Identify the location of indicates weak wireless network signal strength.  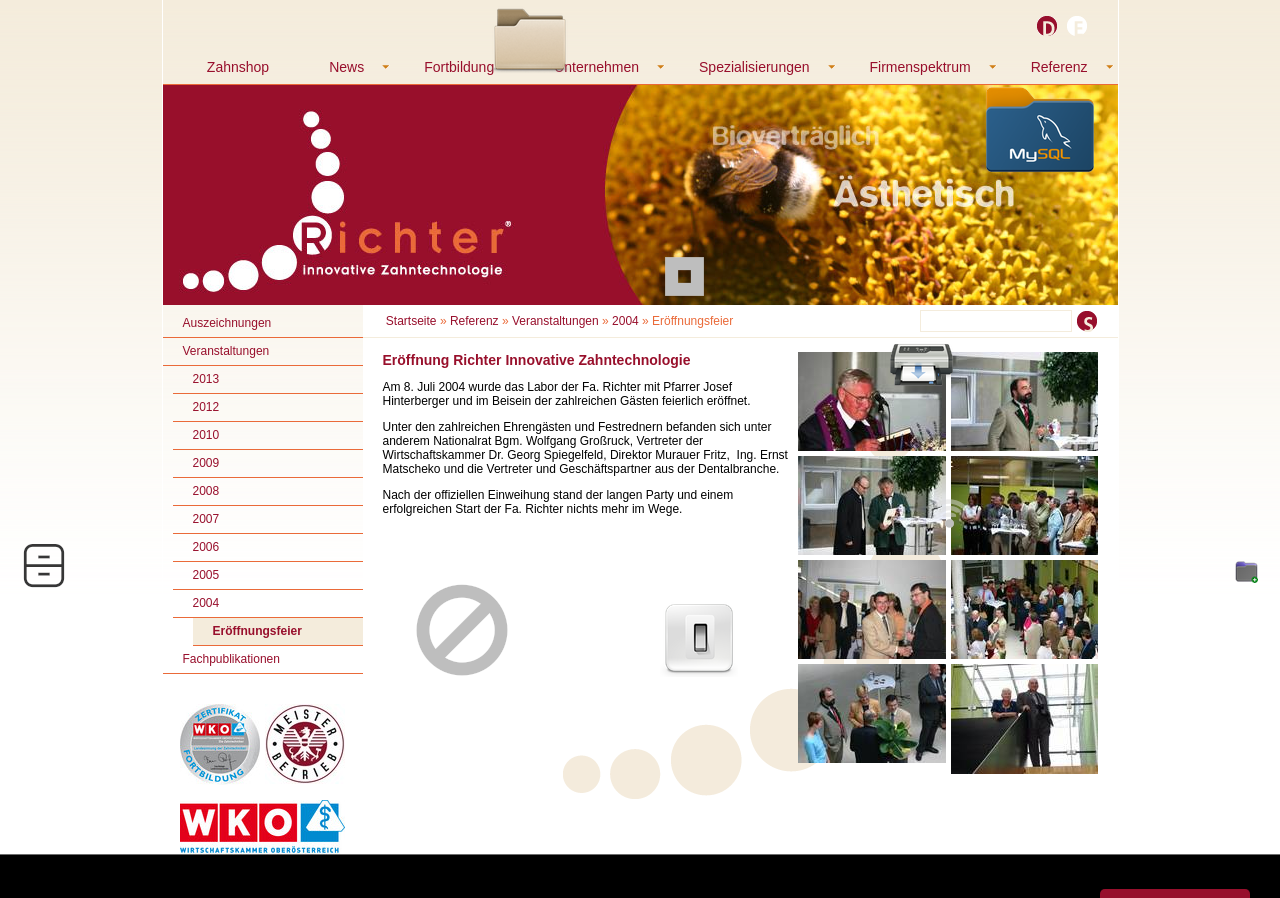
(949, 512).